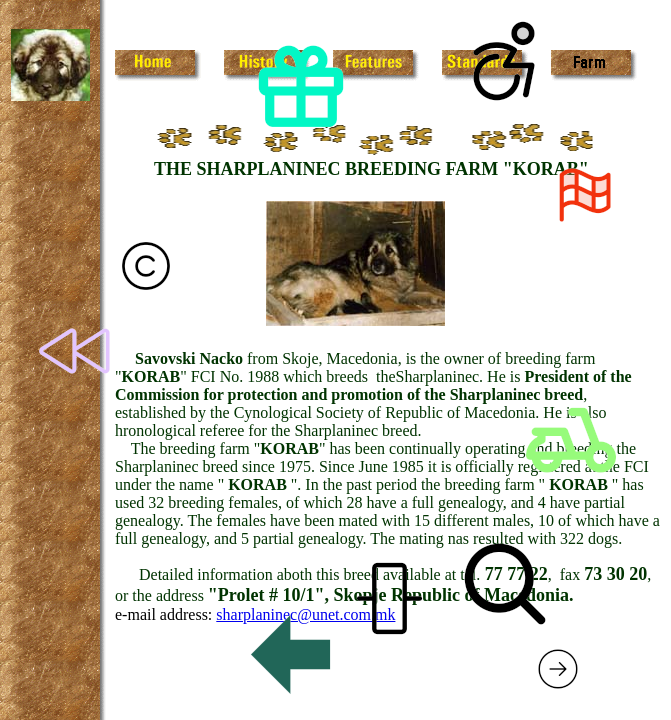 The image size is (671, 720). What do you see at coordinates (505, 62) in the screenshot?
I see `indicates wheelchair accessible facility` at bounding box center [505, 62].